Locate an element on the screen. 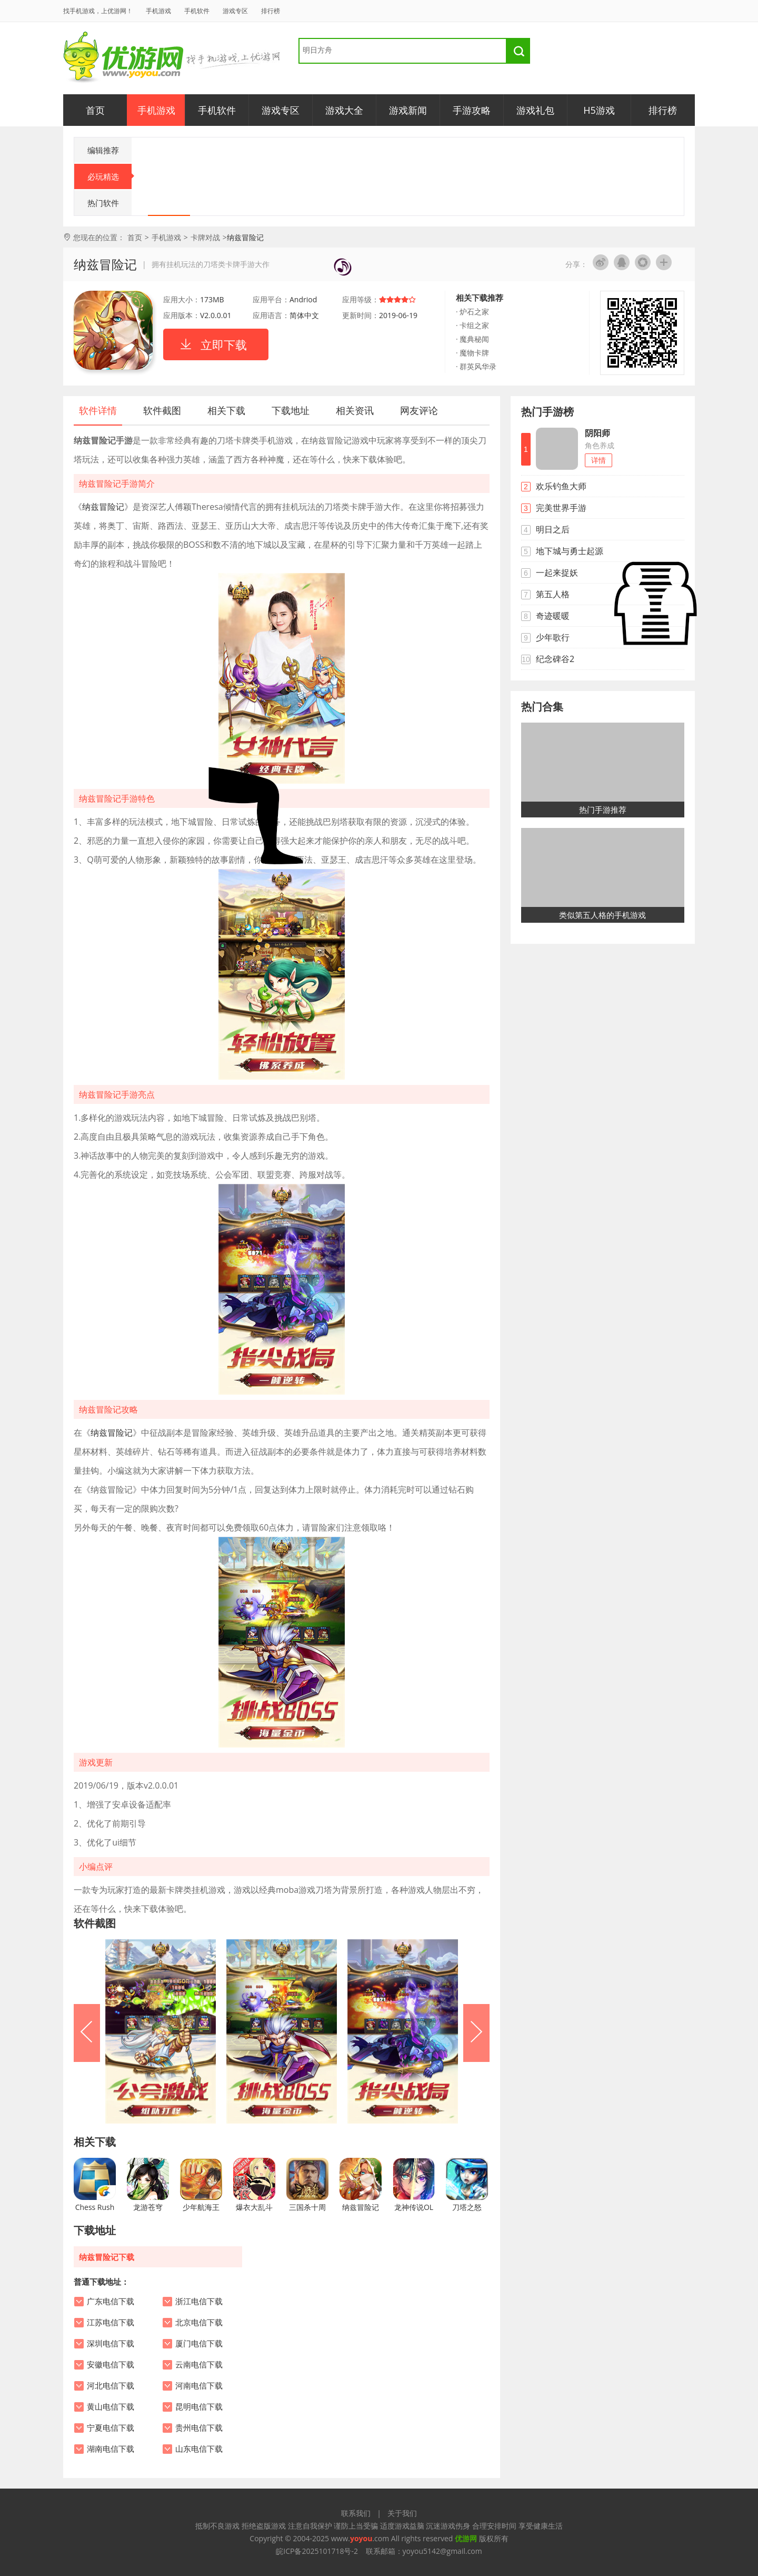 This screenshot has height=2576, width=758. select leg in body part anatomy diagram is located at coordinates (257, 816).